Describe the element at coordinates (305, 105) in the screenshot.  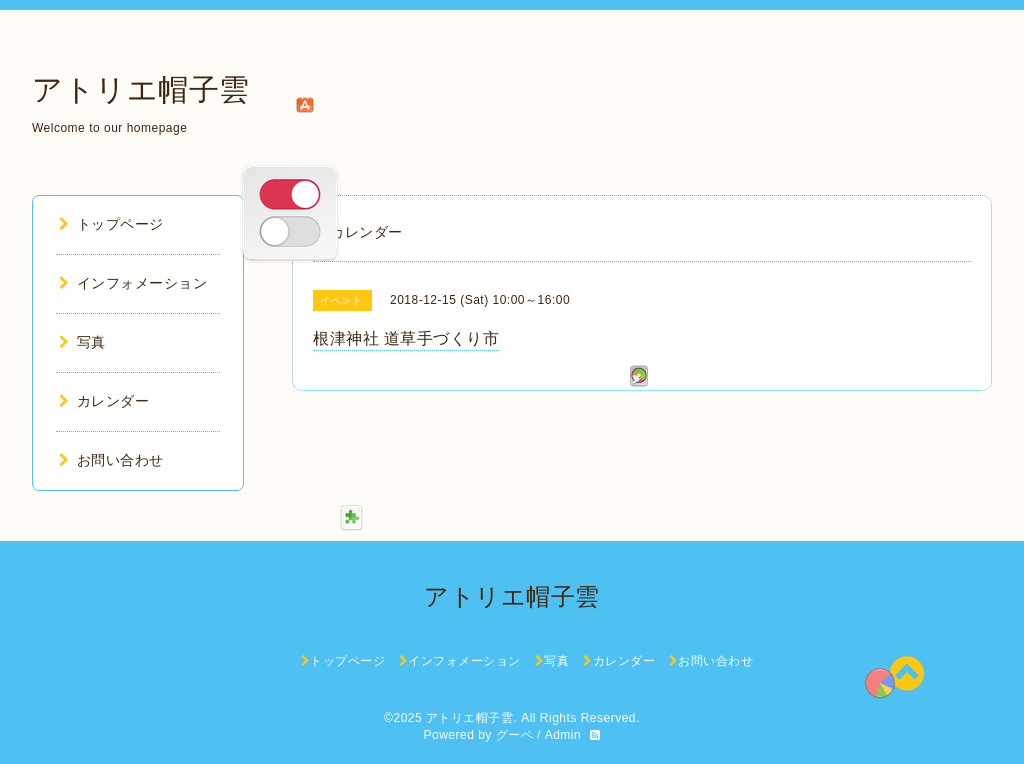
I see `open the software store to browse and install apps` at that location.